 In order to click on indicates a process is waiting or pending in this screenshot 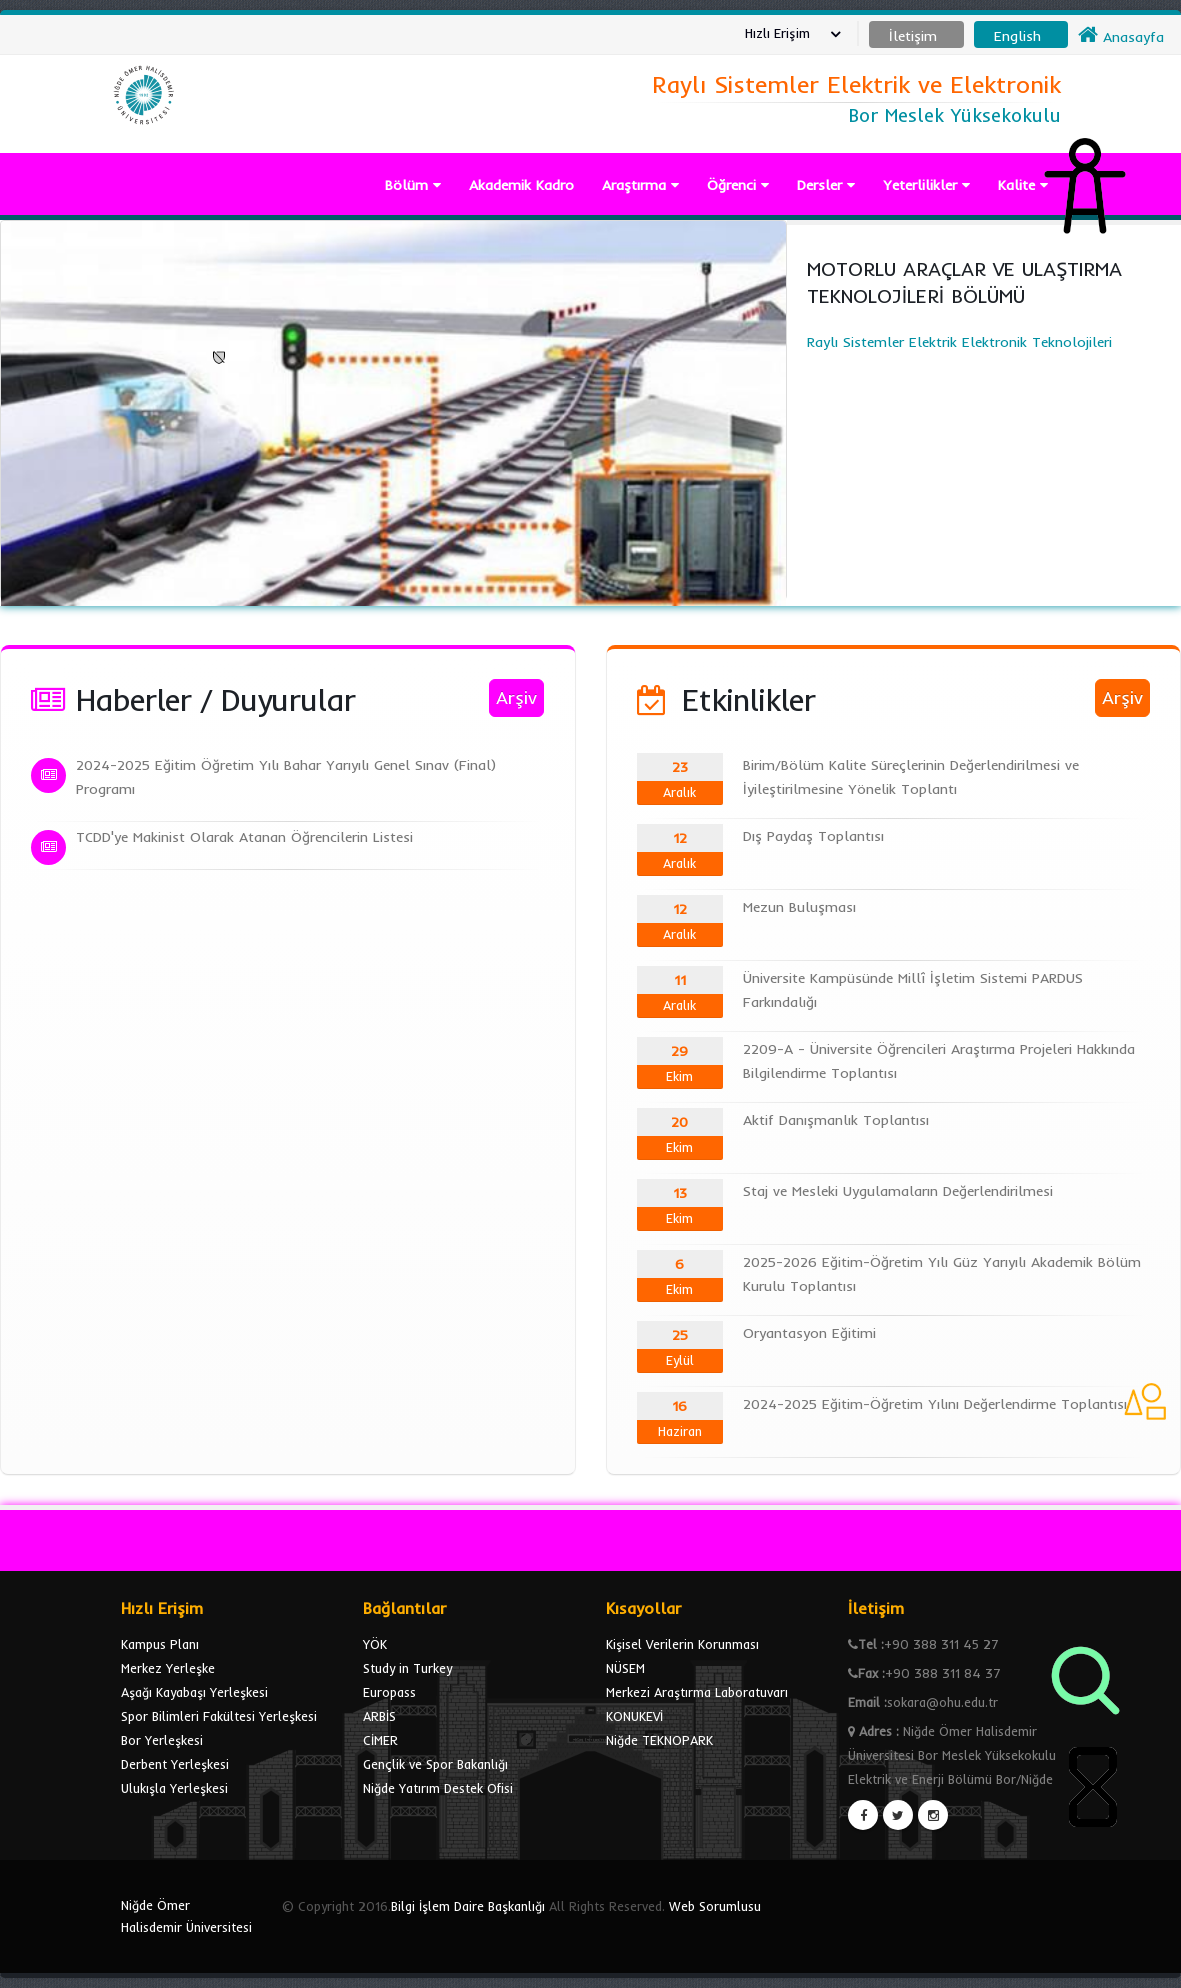, I will do `click(1093, 1787)`.